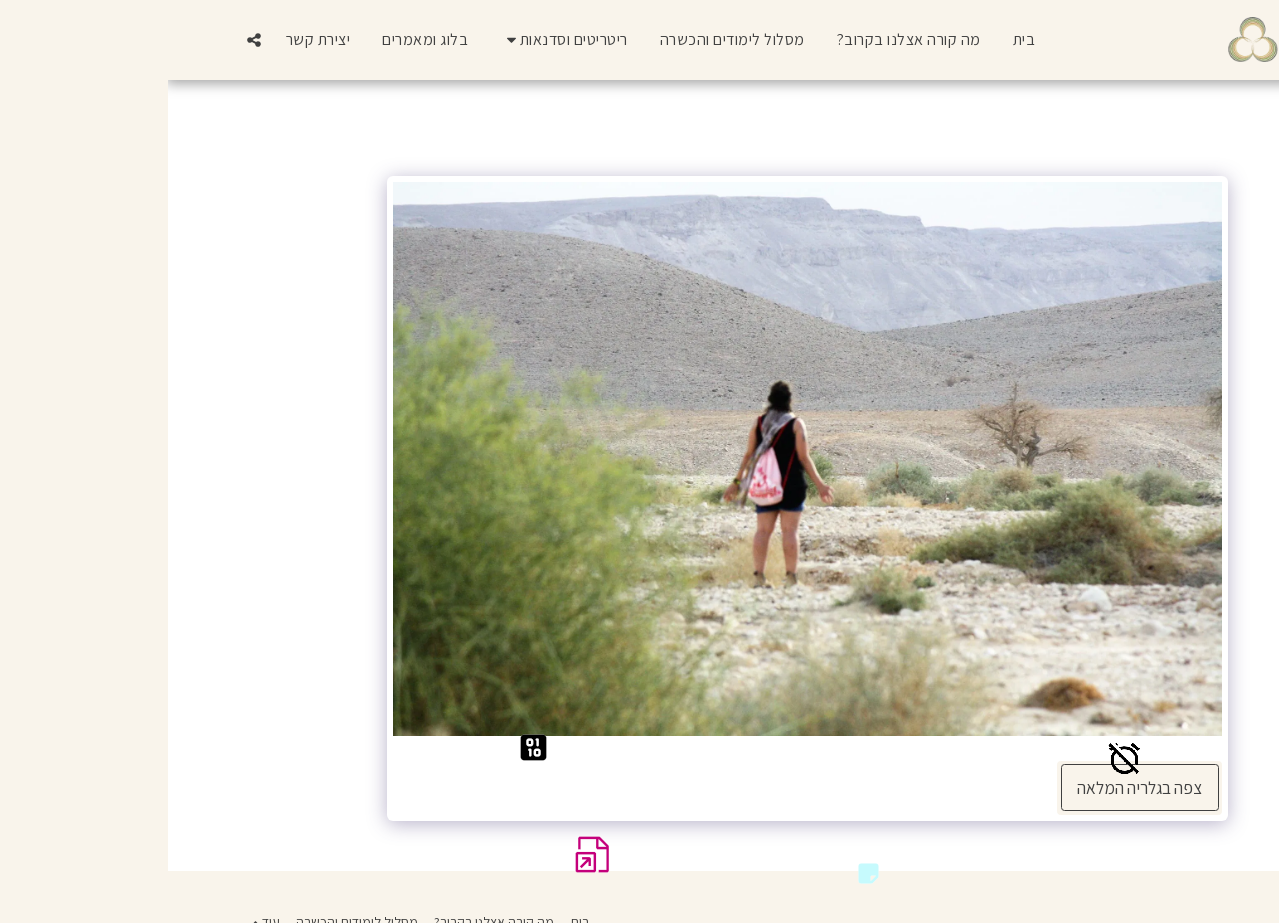  Describe the element at coordinates (868, 873) in the screenshot. I see `add a new sticky note` at that location.